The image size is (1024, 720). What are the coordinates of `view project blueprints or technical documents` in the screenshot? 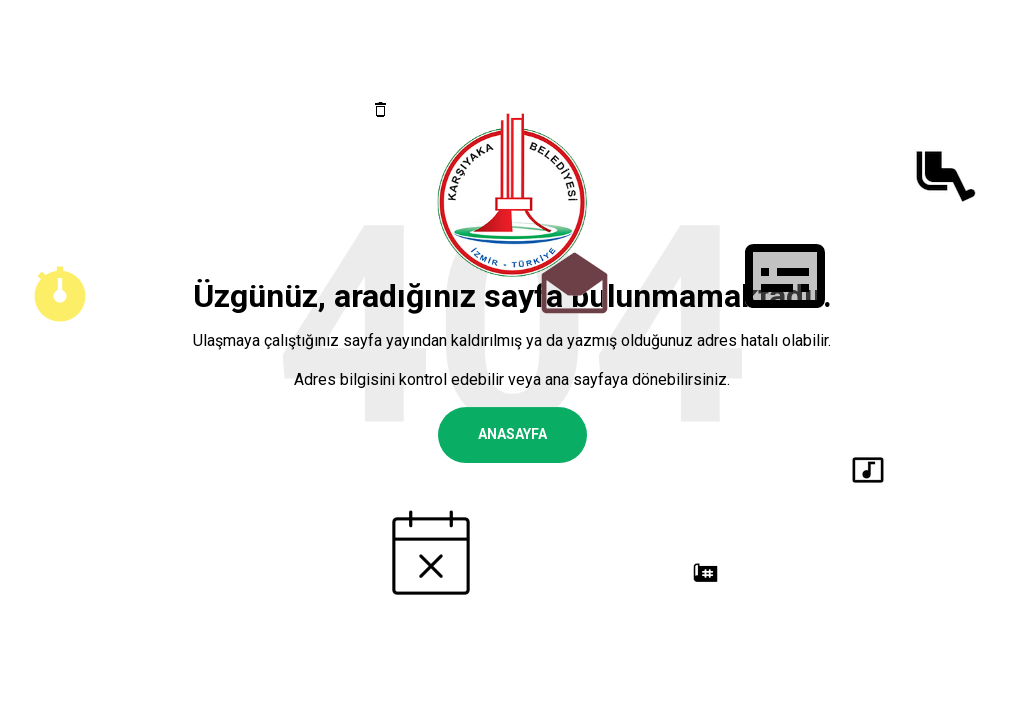 It's located at (705, 573).